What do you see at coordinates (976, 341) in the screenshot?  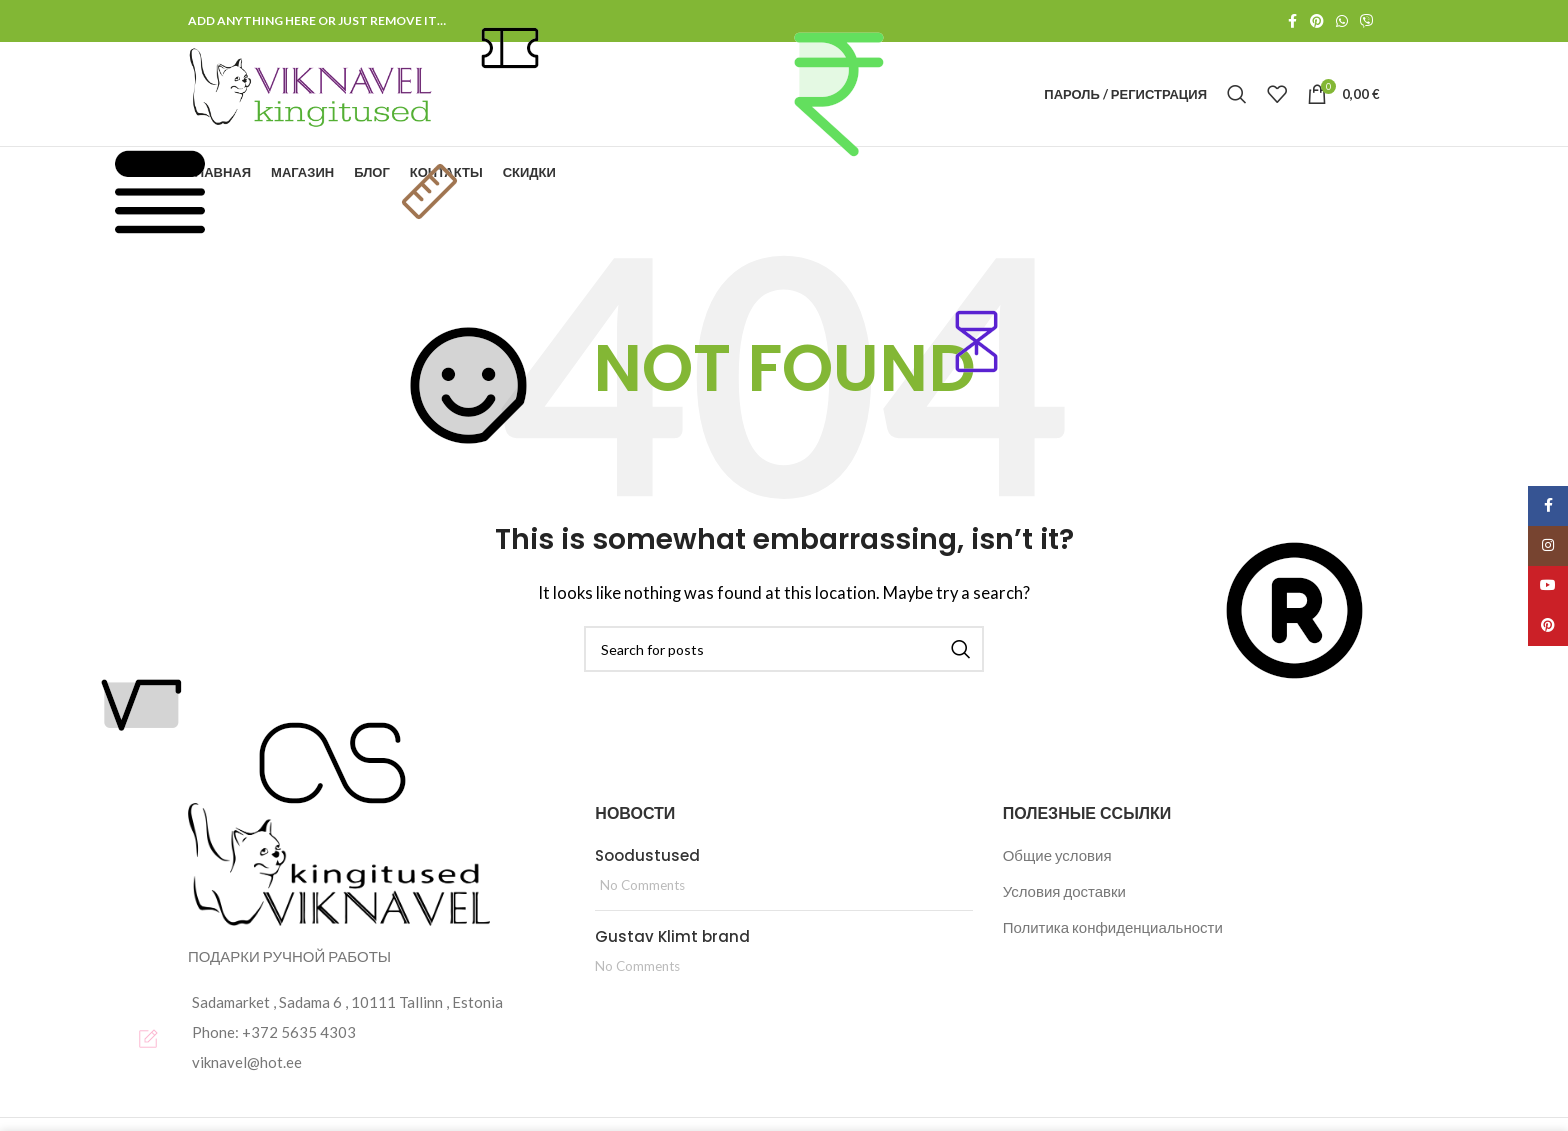 I see `indicates a process is in progress` at bounding box center [976, 341].